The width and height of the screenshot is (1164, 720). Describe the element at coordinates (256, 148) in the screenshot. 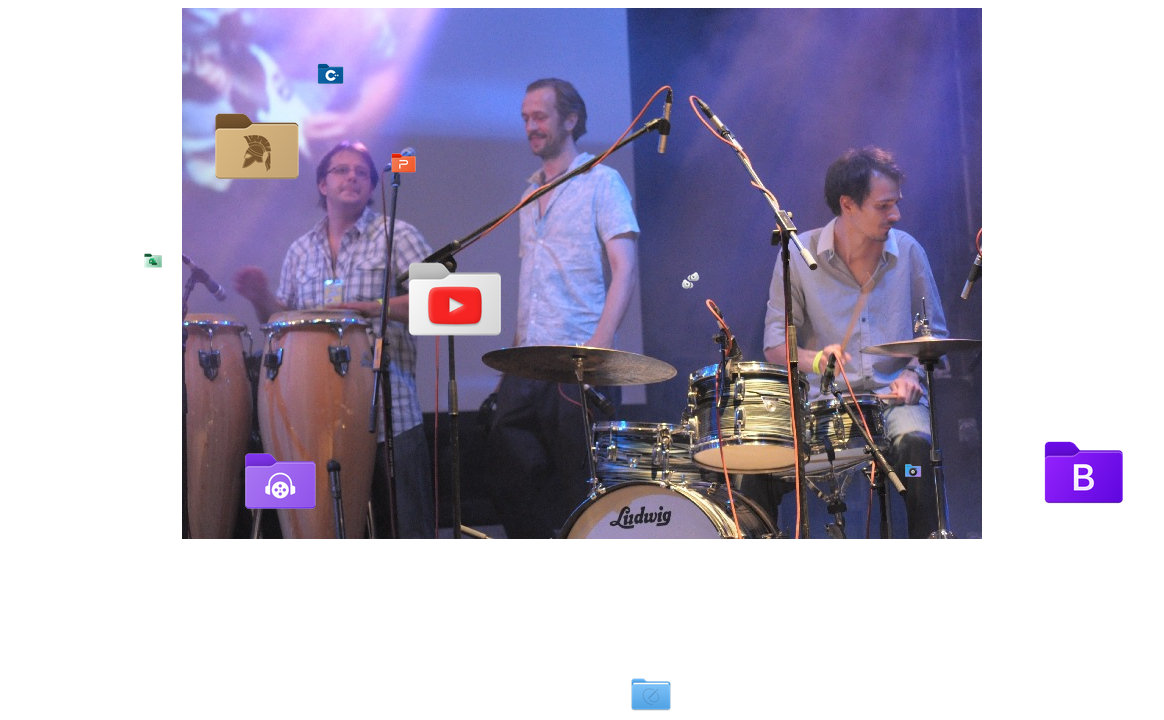

I see `folder containing historical or ancient history files` at that location.